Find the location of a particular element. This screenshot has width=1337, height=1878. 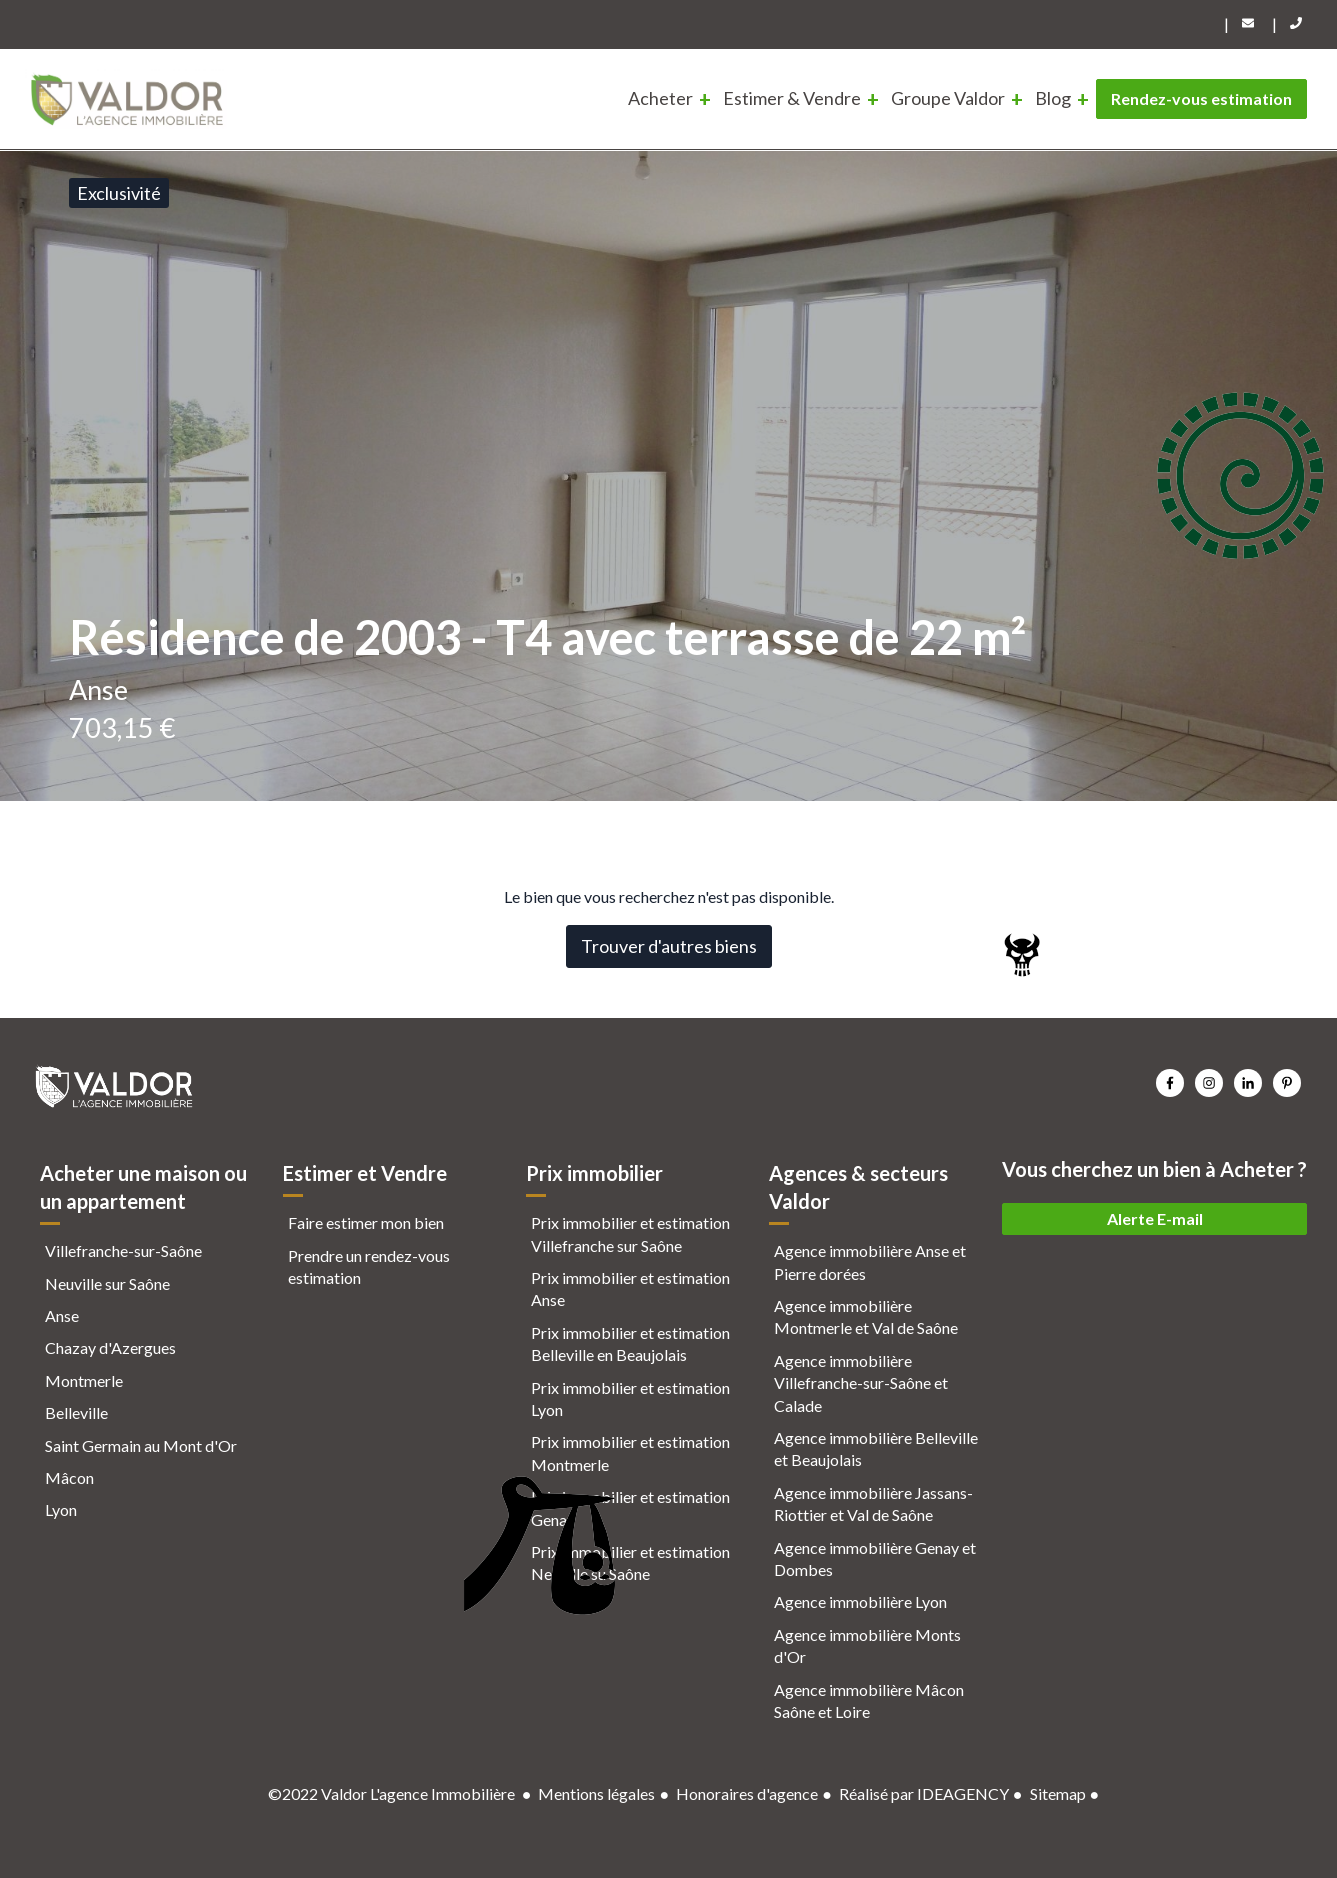

indicates a loading or processing state is located at coordinates (1240, 475).